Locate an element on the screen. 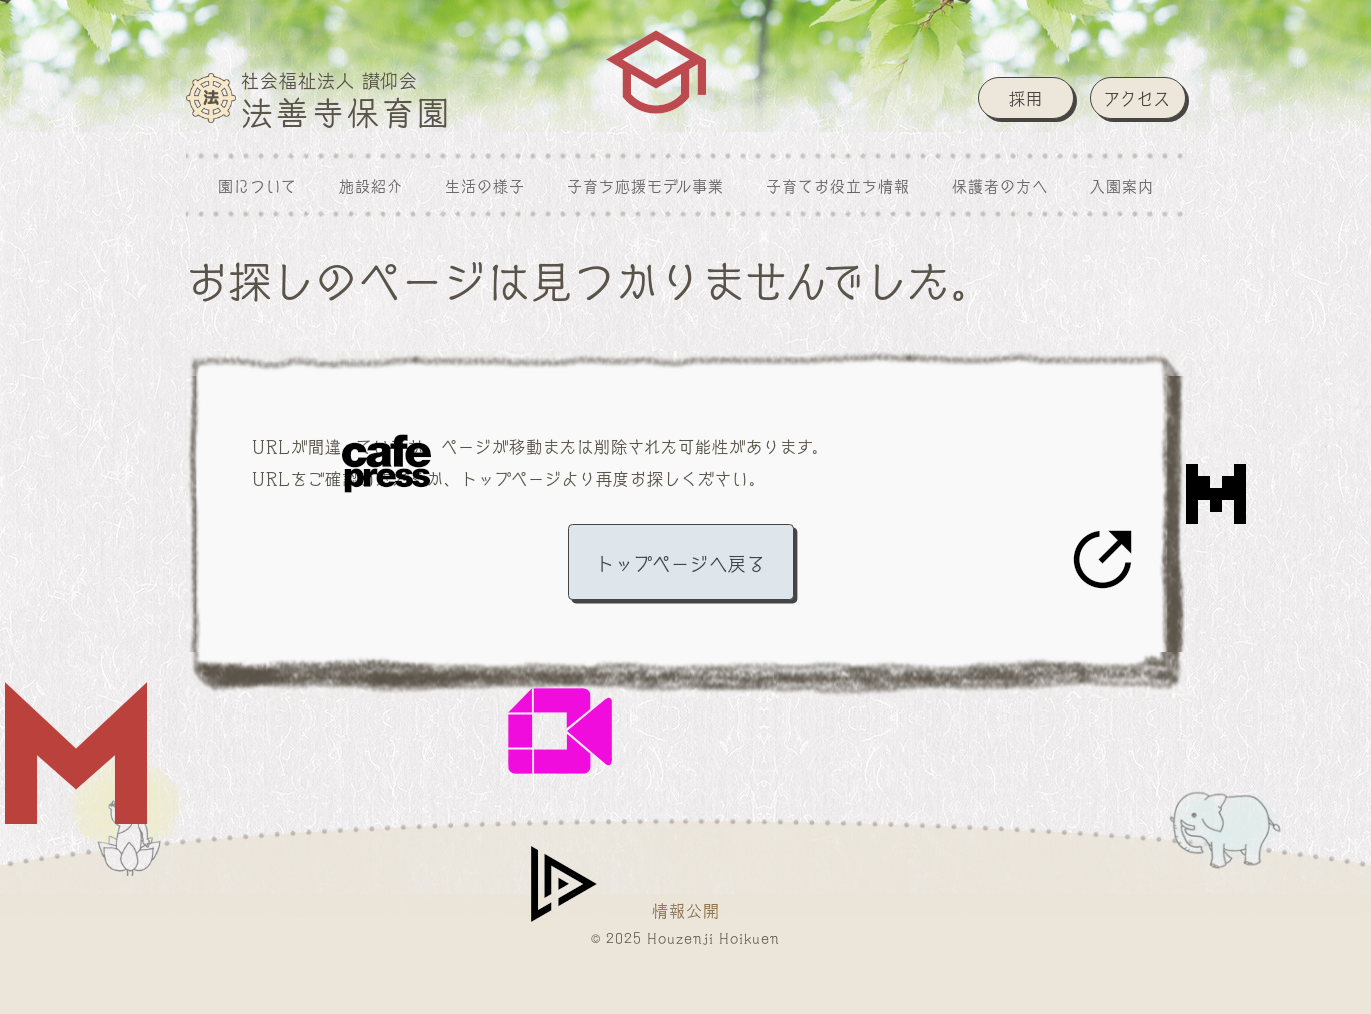 The image size is (1371, 1014). Monster Energy brand logo is located at coordinates (76, 753).